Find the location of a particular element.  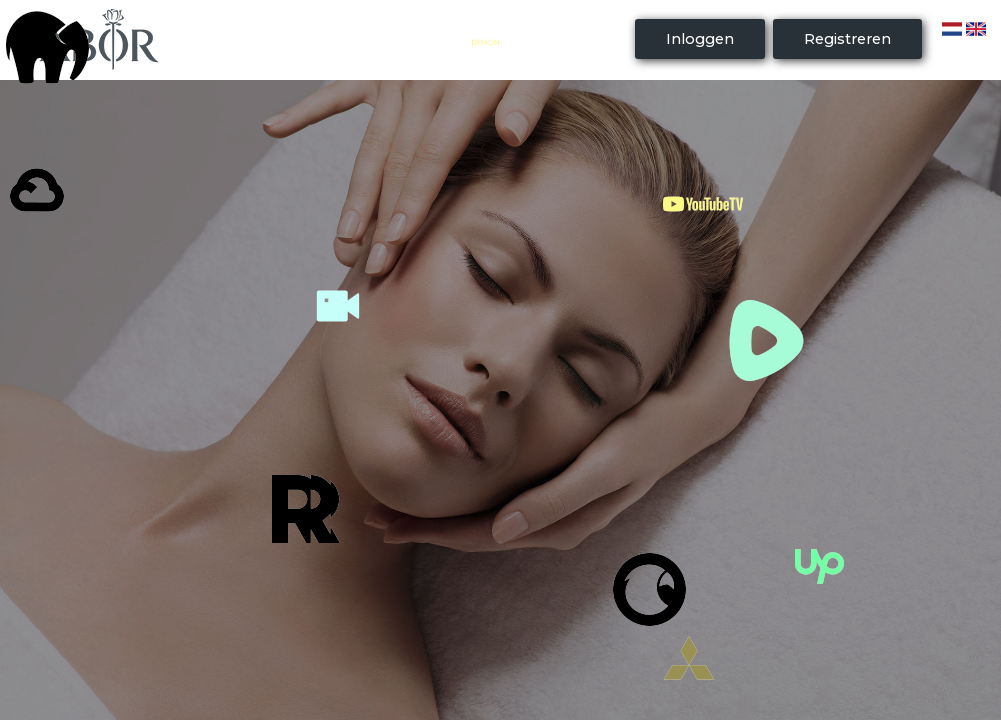

open YouTube TV app is located at coordinates (703, 204).